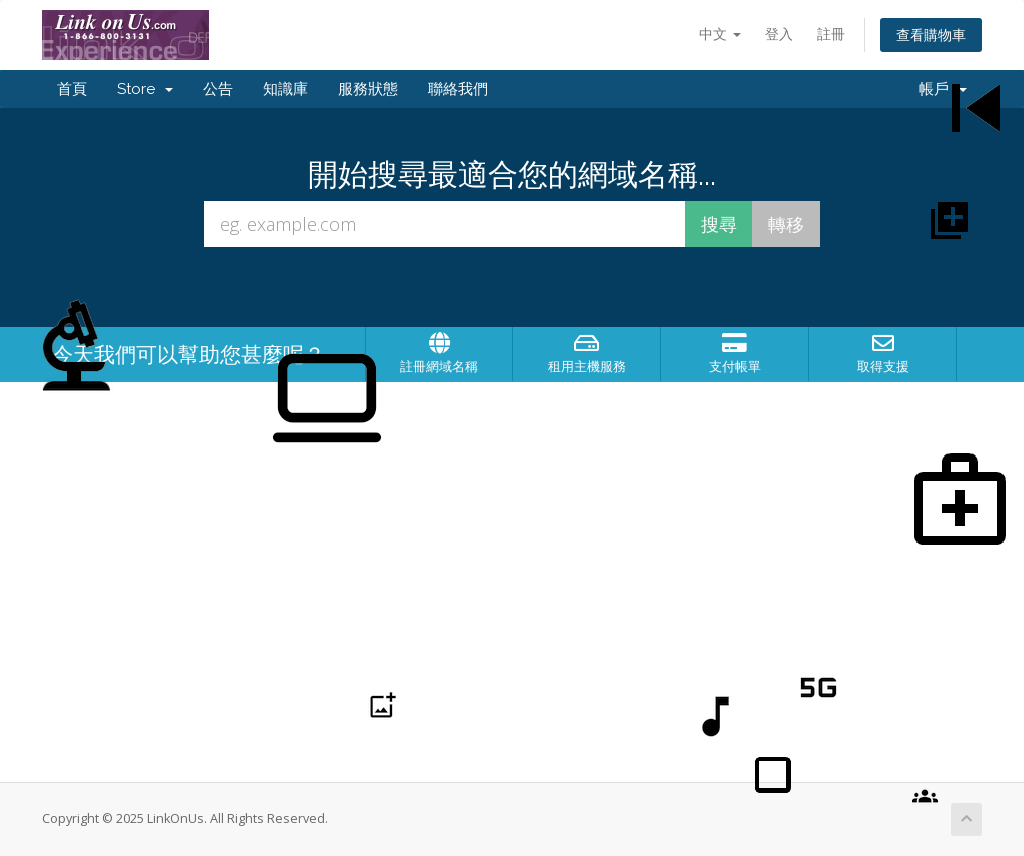 The height and width of the screenshot is (856, 1024). Describe the element at coordinates (715, 716) in the screenshot. I see `play or access audio content` at that location.